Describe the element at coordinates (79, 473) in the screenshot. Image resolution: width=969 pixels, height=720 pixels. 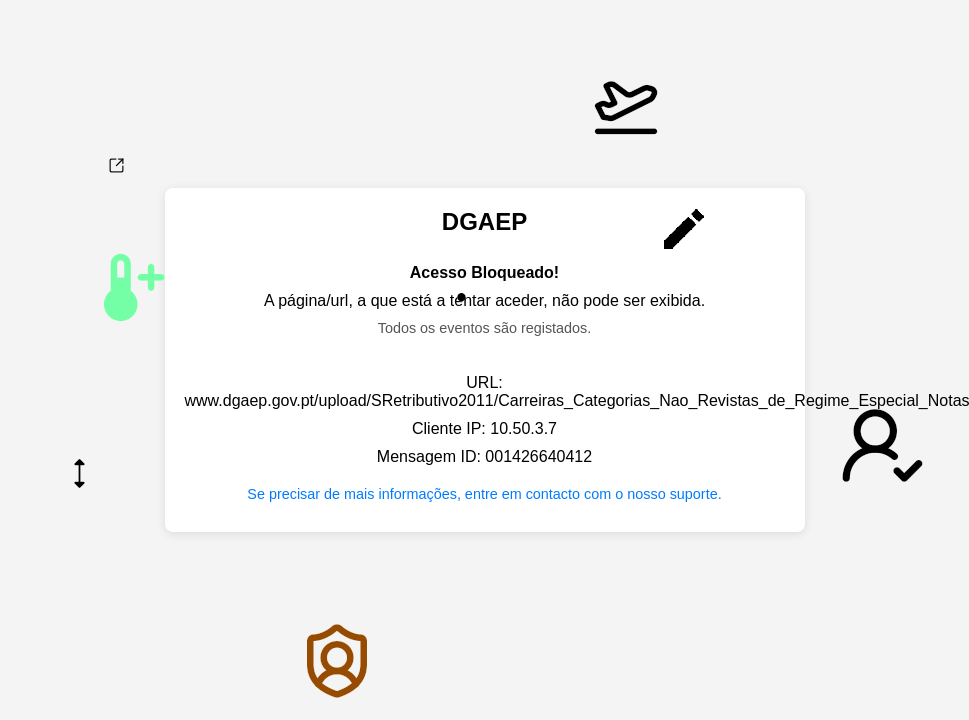
I see `adjust height or vertical size` at that location.